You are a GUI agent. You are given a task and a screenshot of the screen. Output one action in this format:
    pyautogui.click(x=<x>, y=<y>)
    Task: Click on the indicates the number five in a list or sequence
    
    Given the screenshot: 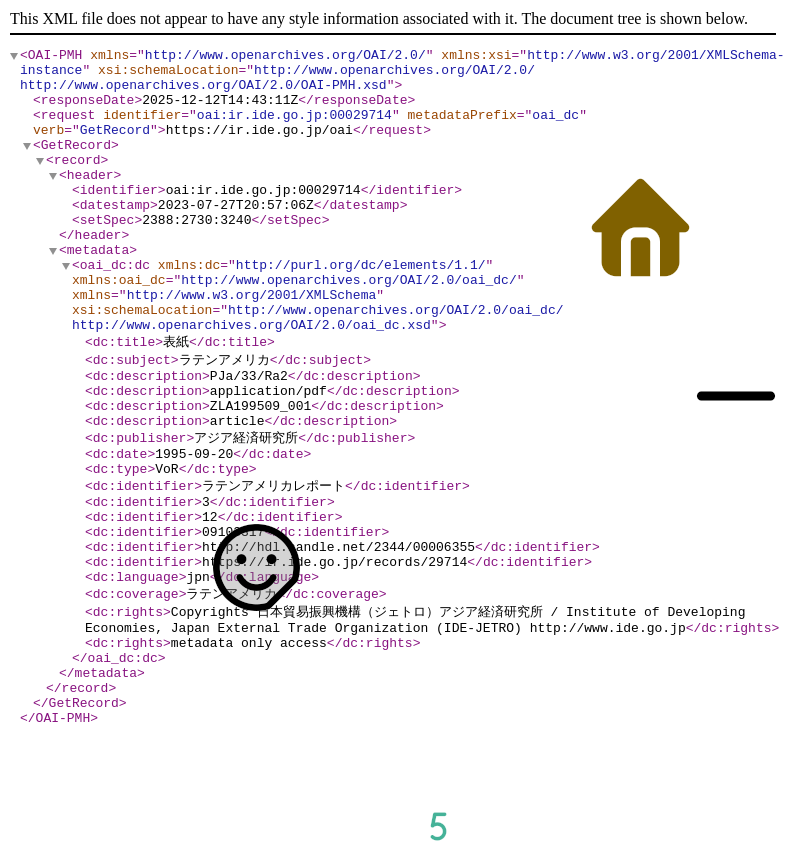 What is the action you would take?
    pyautogui.click(x=438, y=826)
    